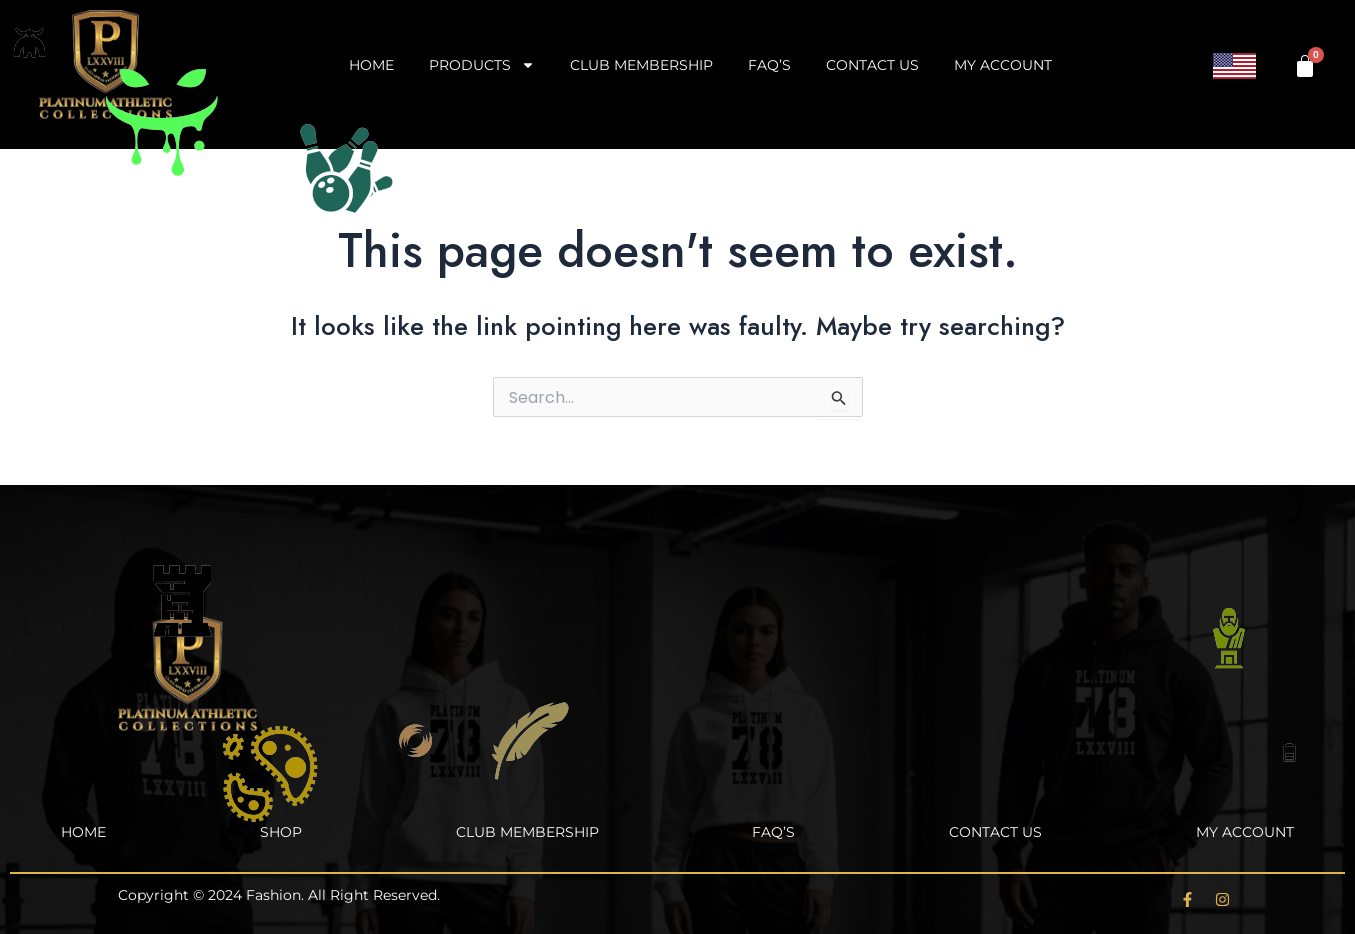 The image size is (1355, 934). Describe the element at coordinates (182, 601) in the screenshot. I see `access tower defense or castle-building game mode` at that location.